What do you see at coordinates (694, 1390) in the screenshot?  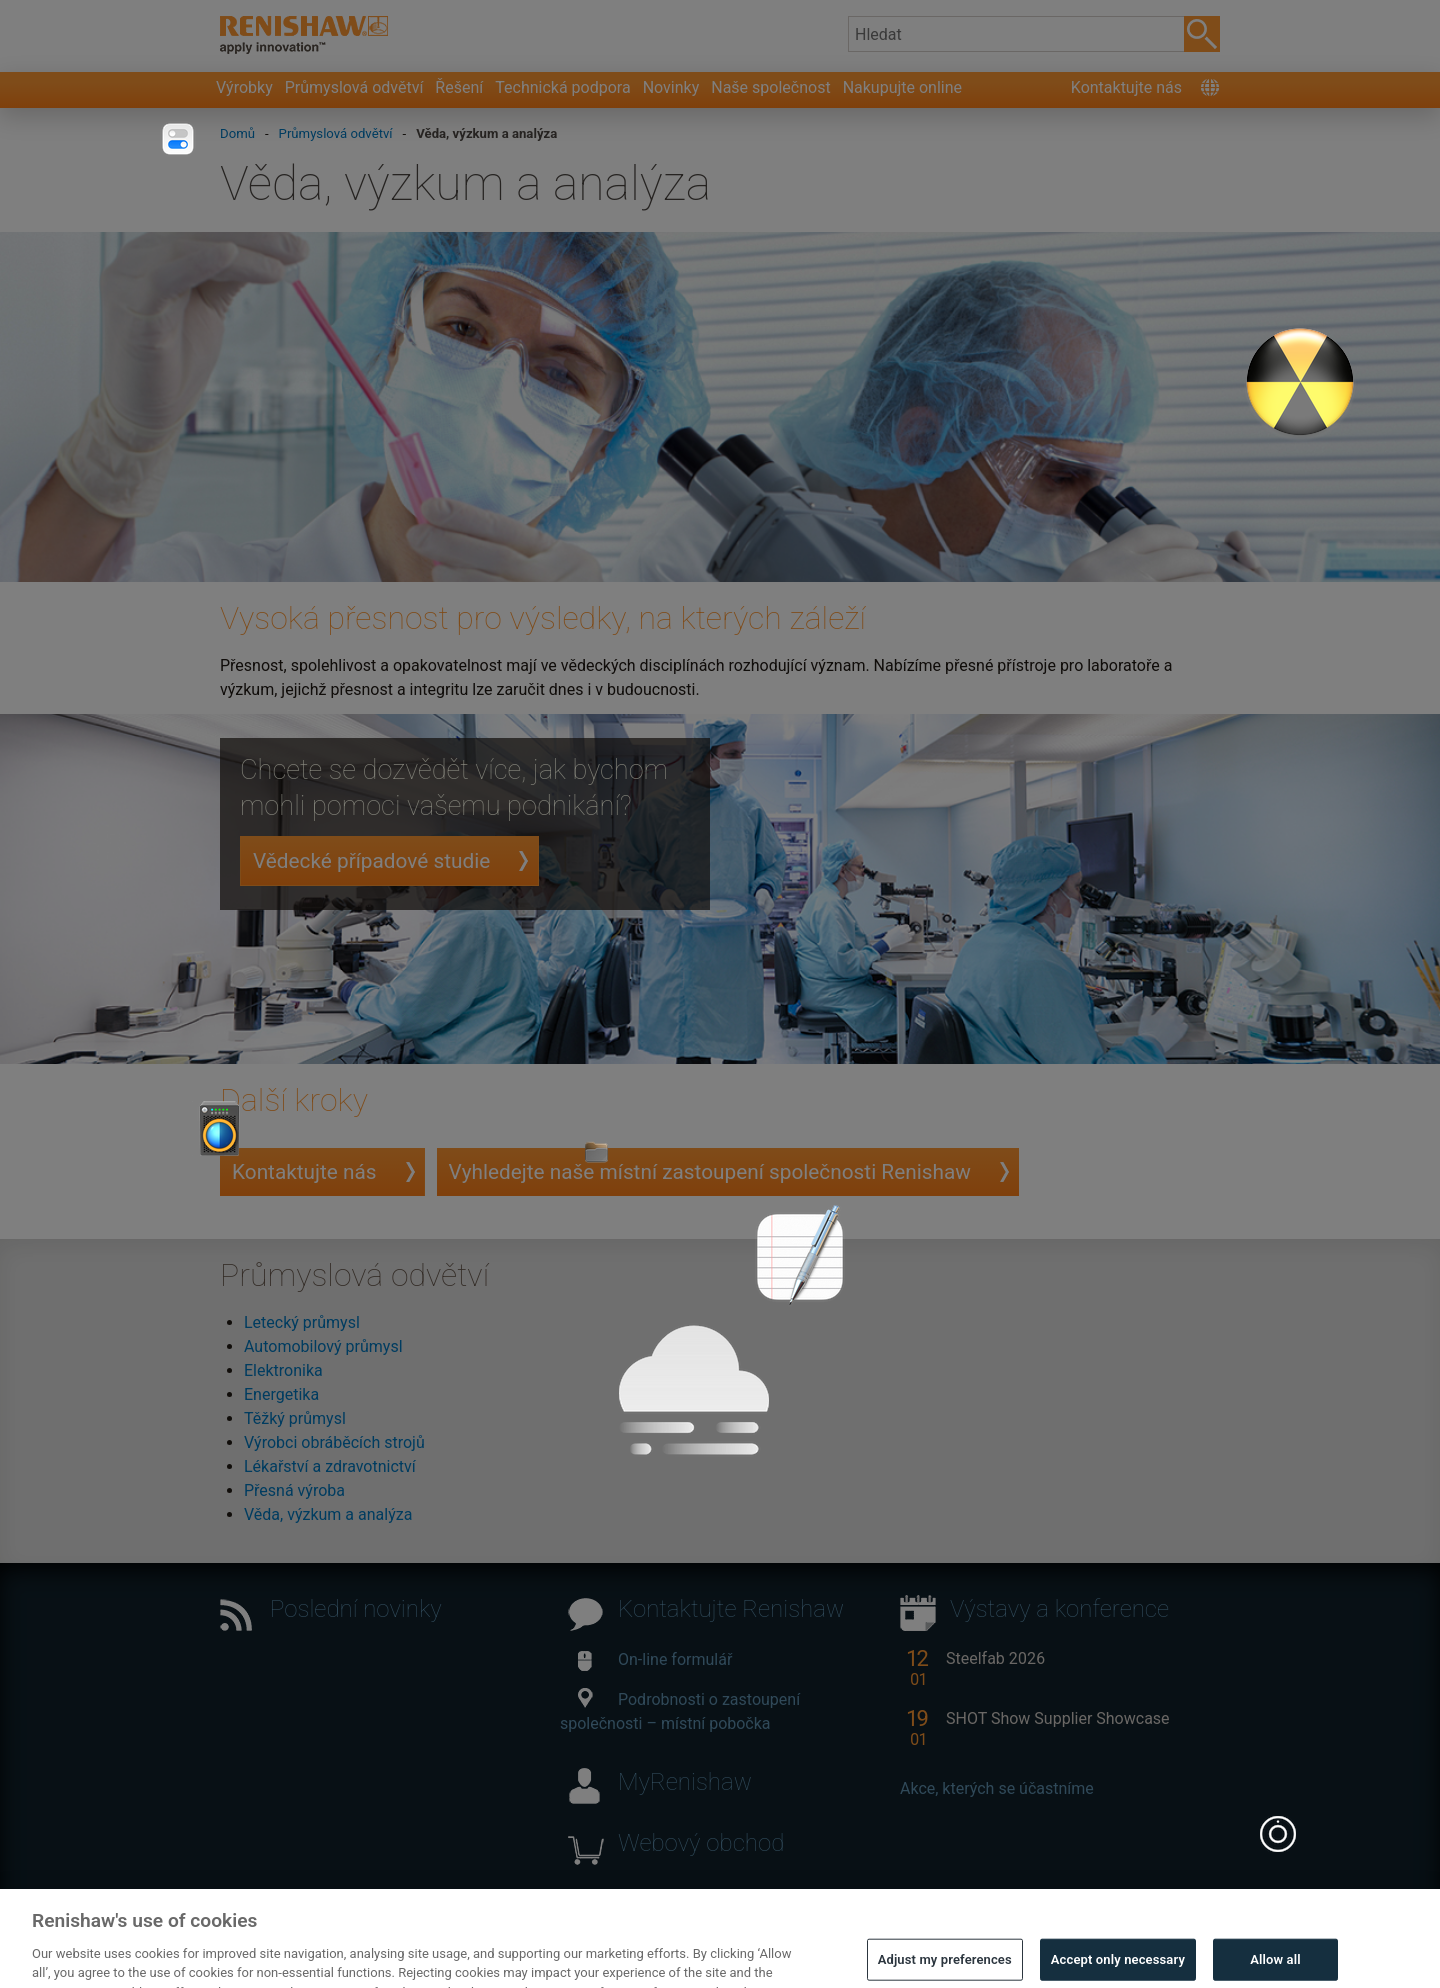 I see `indicates foggy weather conditions` at bounding box center [694, 1390].